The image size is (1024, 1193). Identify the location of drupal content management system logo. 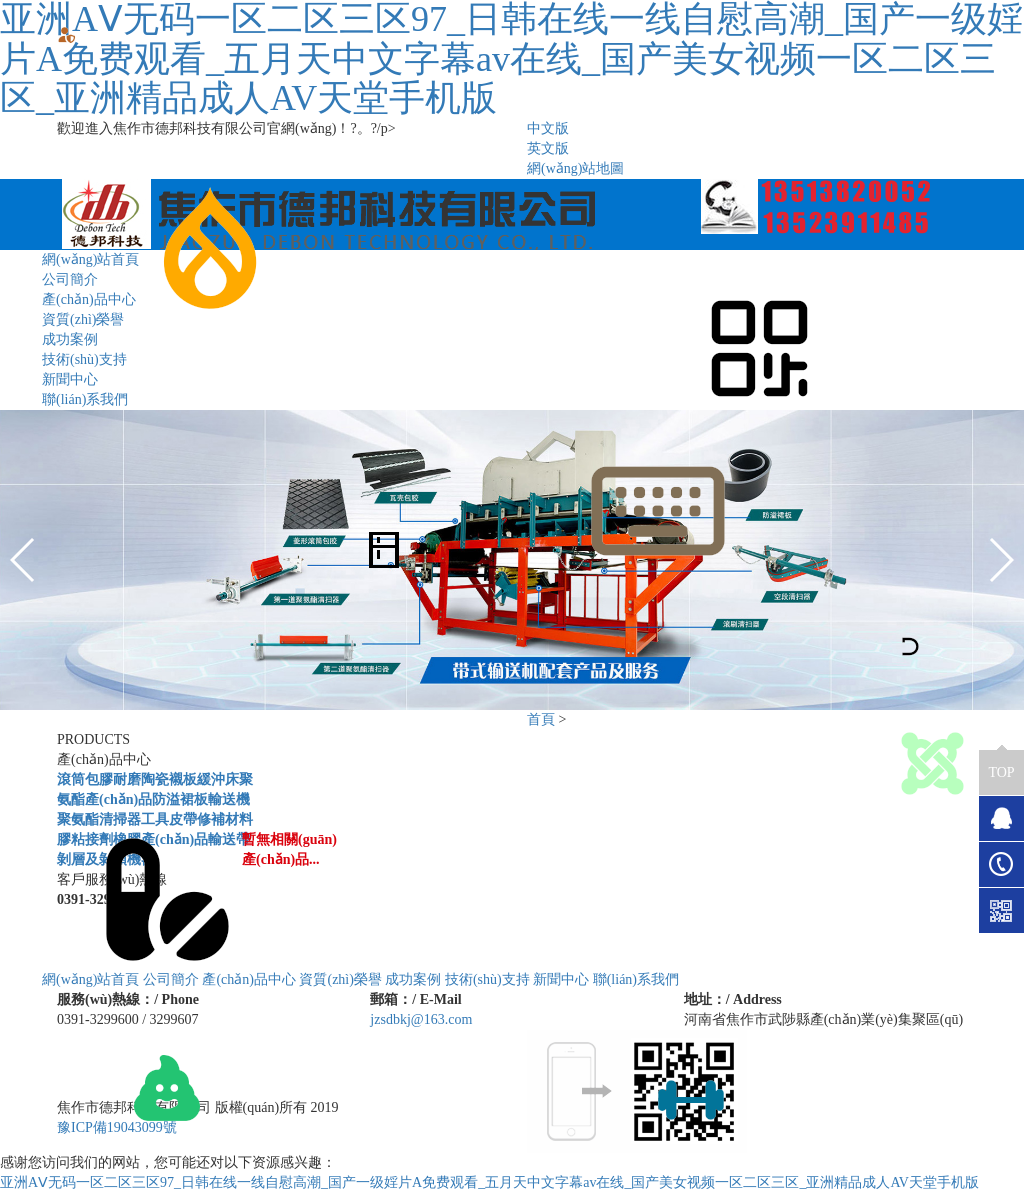
(210, 248).